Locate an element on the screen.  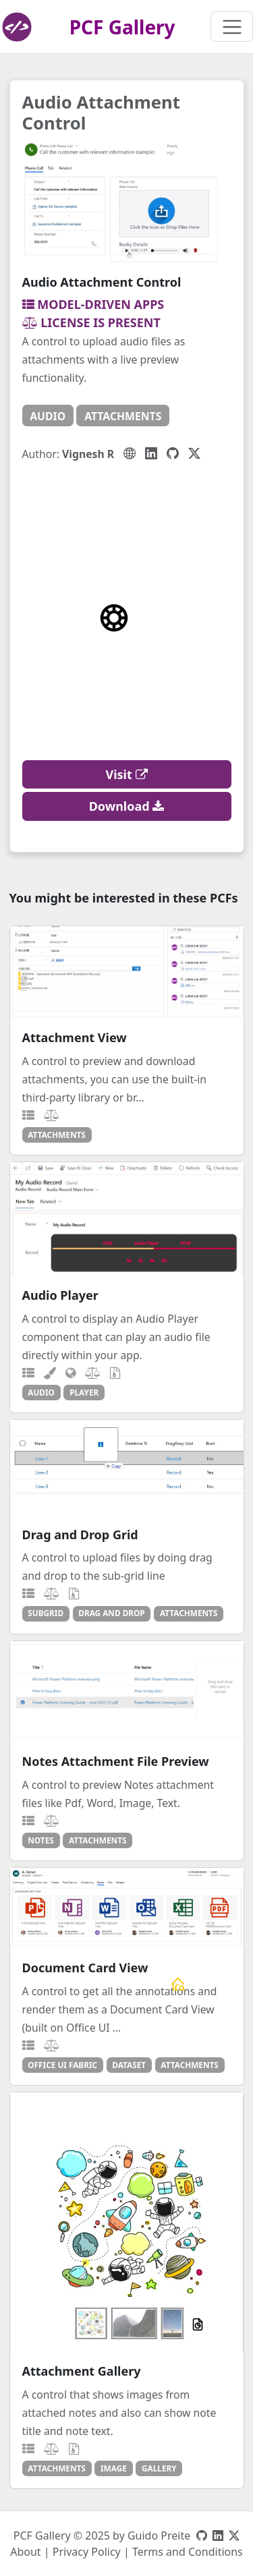
view file with chart or analytics data is located at coordinates (198, 2324).